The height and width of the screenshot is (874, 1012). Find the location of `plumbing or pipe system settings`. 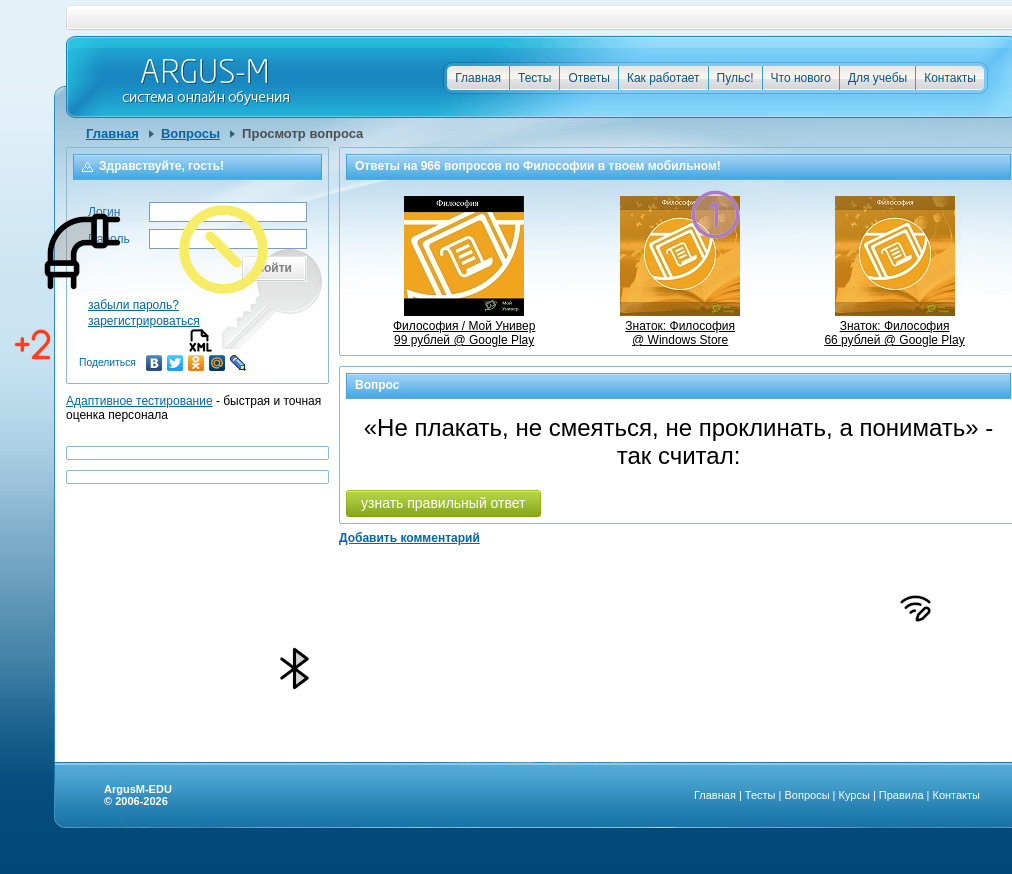

plumbing or pipe system settings is located at coordinates (79, 248).